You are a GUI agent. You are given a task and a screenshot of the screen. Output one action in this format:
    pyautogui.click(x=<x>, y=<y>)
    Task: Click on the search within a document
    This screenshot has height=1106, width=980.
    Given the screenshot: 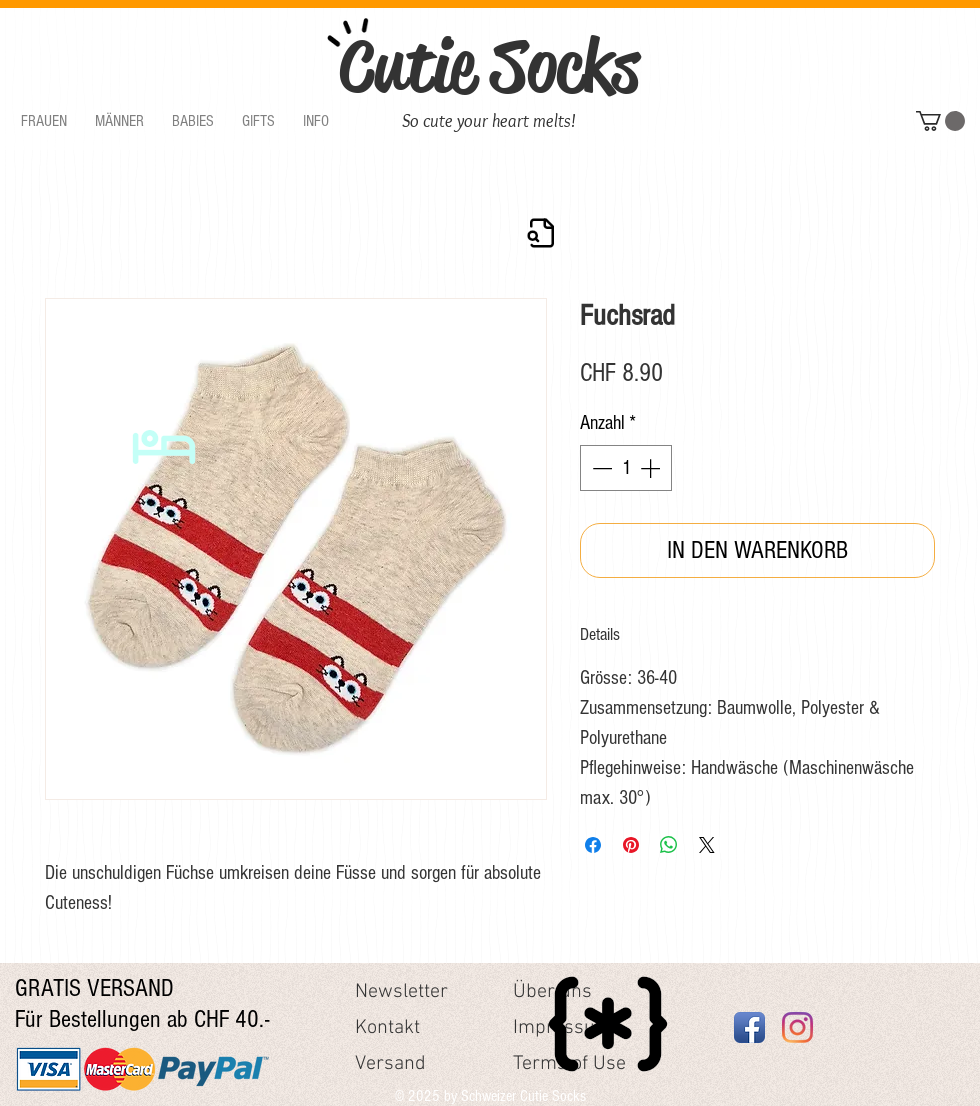 What is the action you would take?
    pyautogui.click(x=542, y=233)
    